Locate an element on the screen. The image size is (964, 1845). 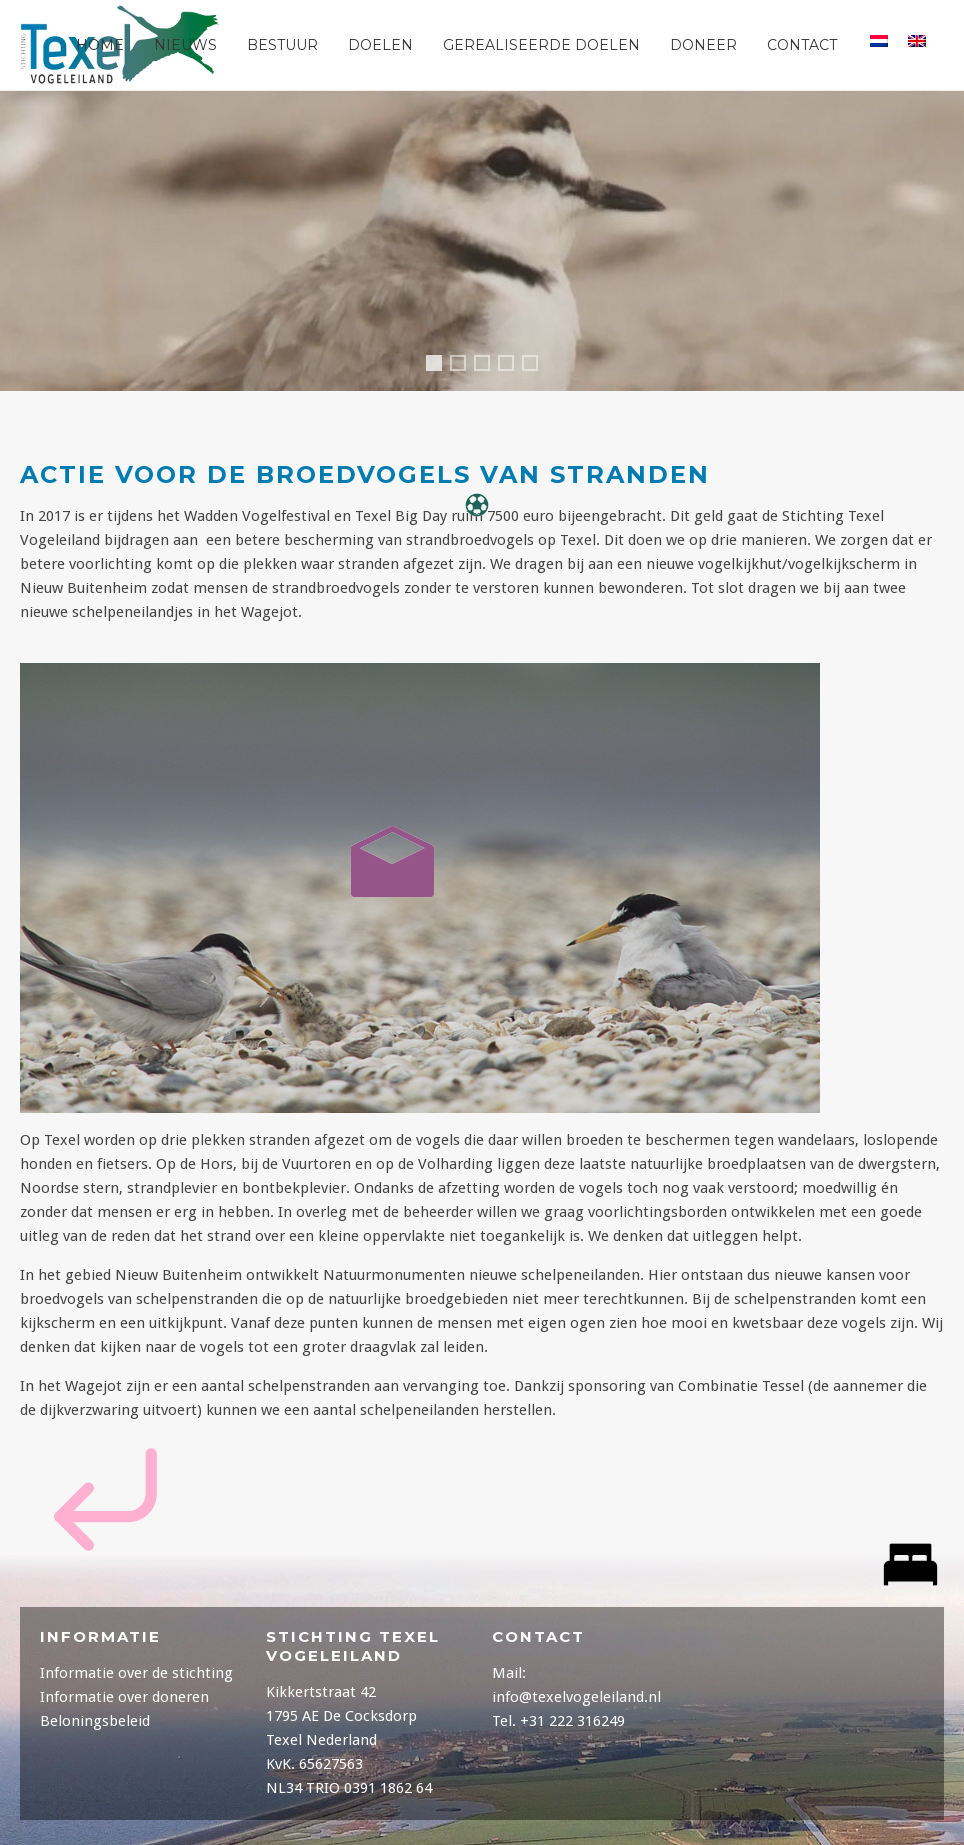
book a room or accommodation is located at coordinates (910, 1564).